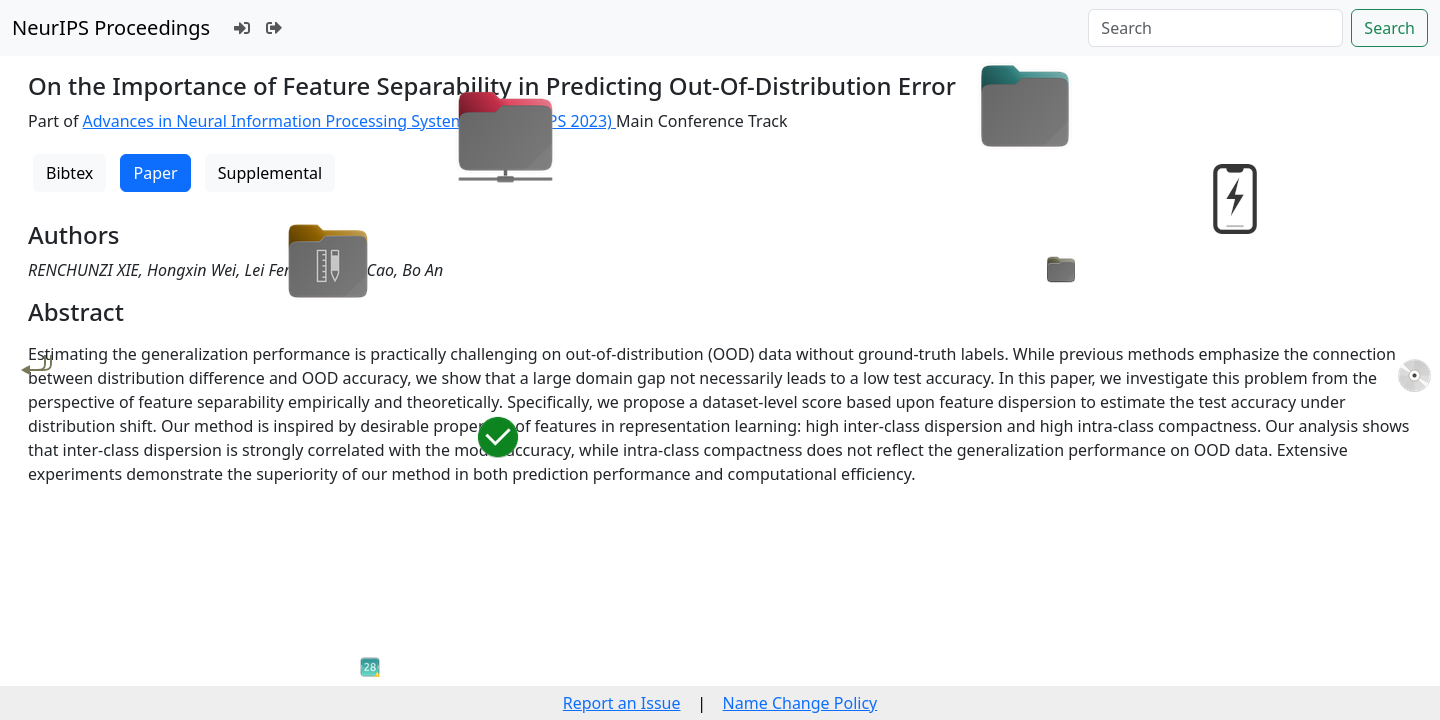 This screenshot has height=720, width=1440. What do you see at coordinates (505, 135) in the screenshot?
I see `access a remote or network folder` at bounding box center [505, 135].